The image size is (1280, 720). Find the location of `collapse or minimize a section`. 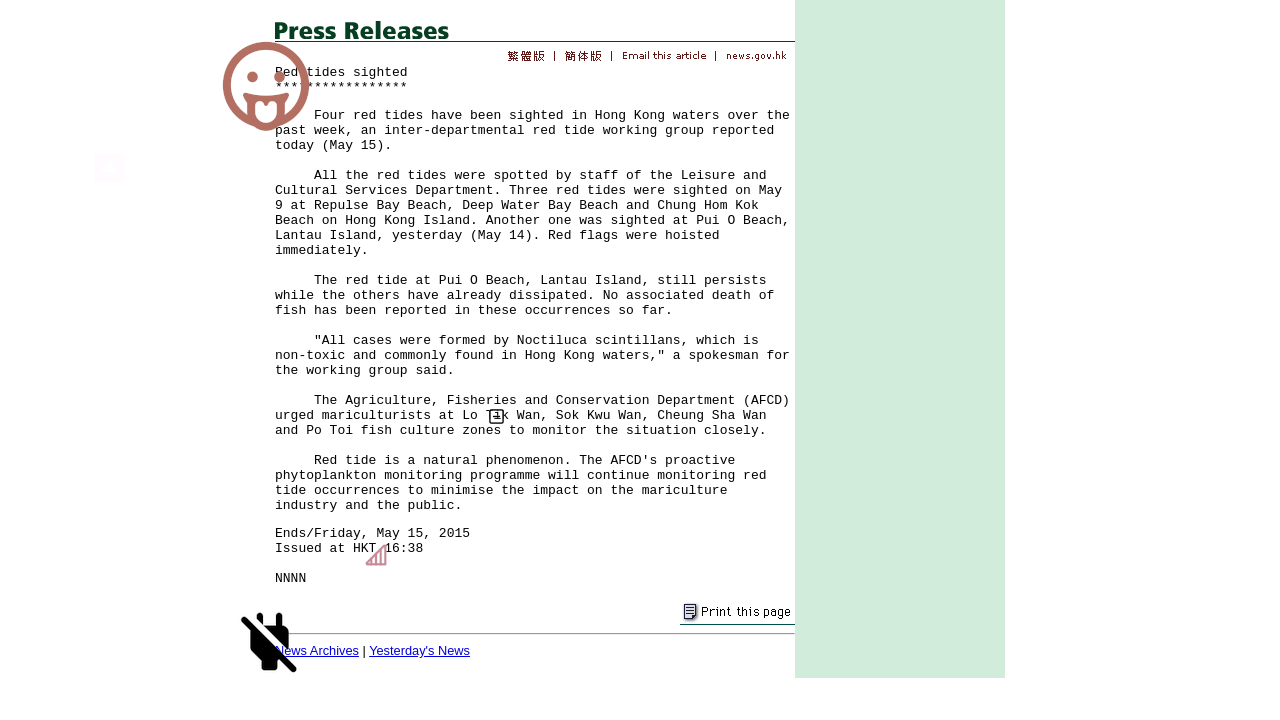

collapse or minimize a section is located at coordinates (496, 416).